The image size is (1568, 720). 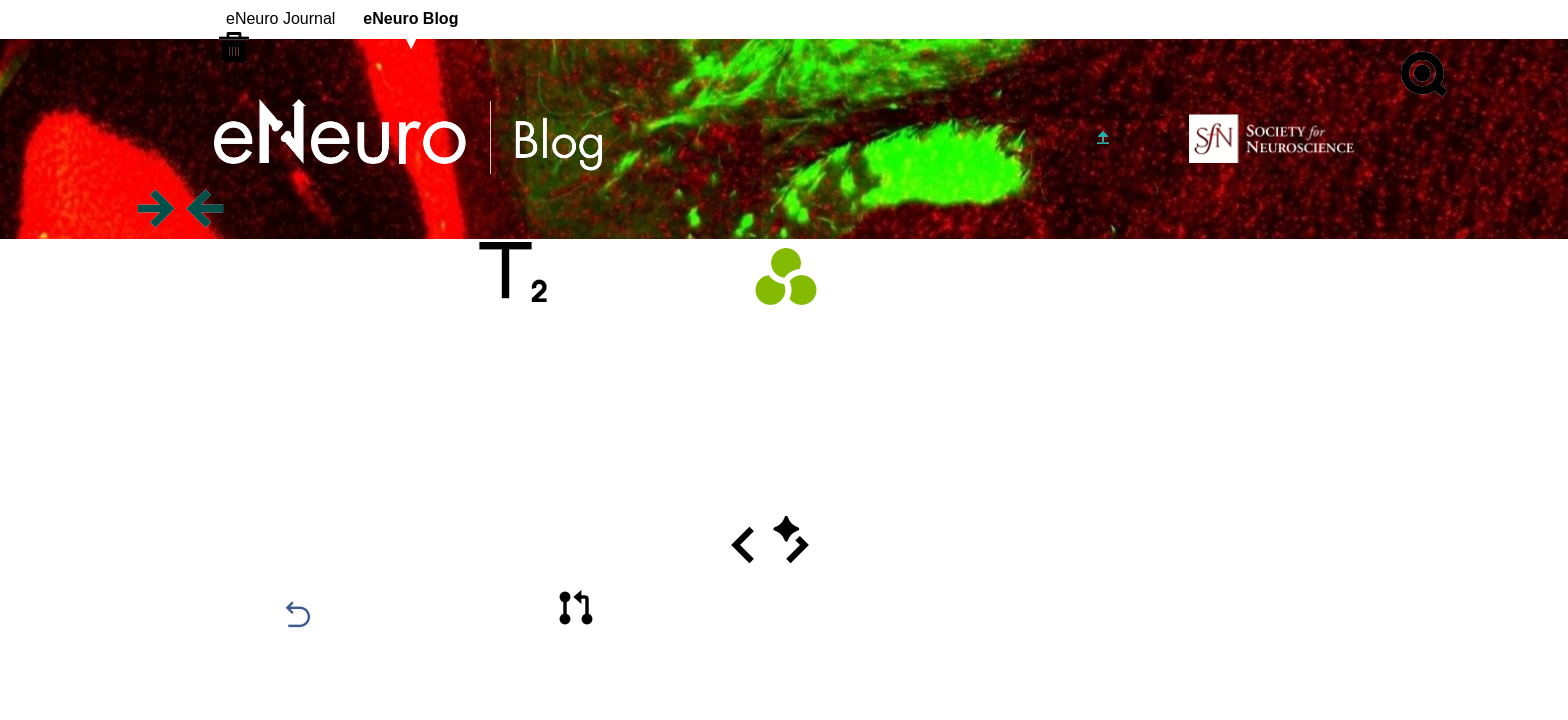 I want to click on upload a file or document, so click(x=1103, y=138).